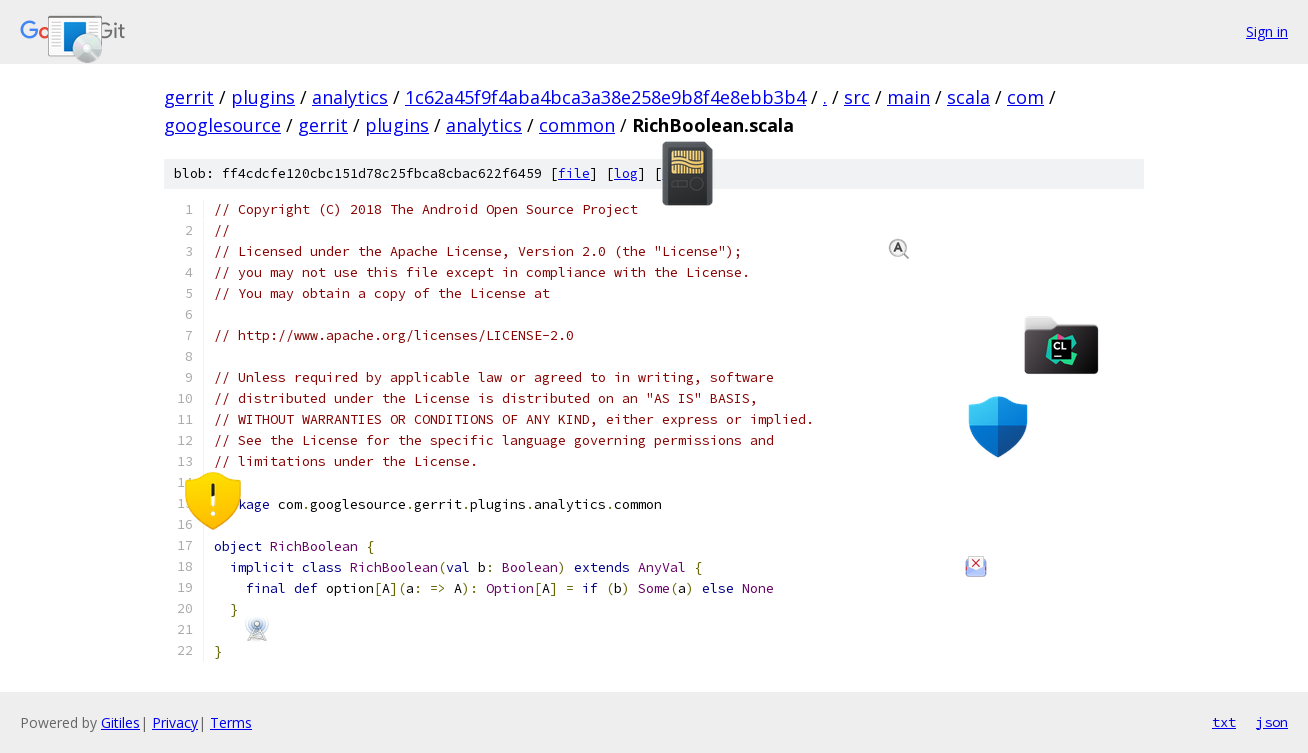 The image size is (1308, 753). Describe the element at coordinates (75, 36) in the screenshot. I see `open program installation disc` at that location.